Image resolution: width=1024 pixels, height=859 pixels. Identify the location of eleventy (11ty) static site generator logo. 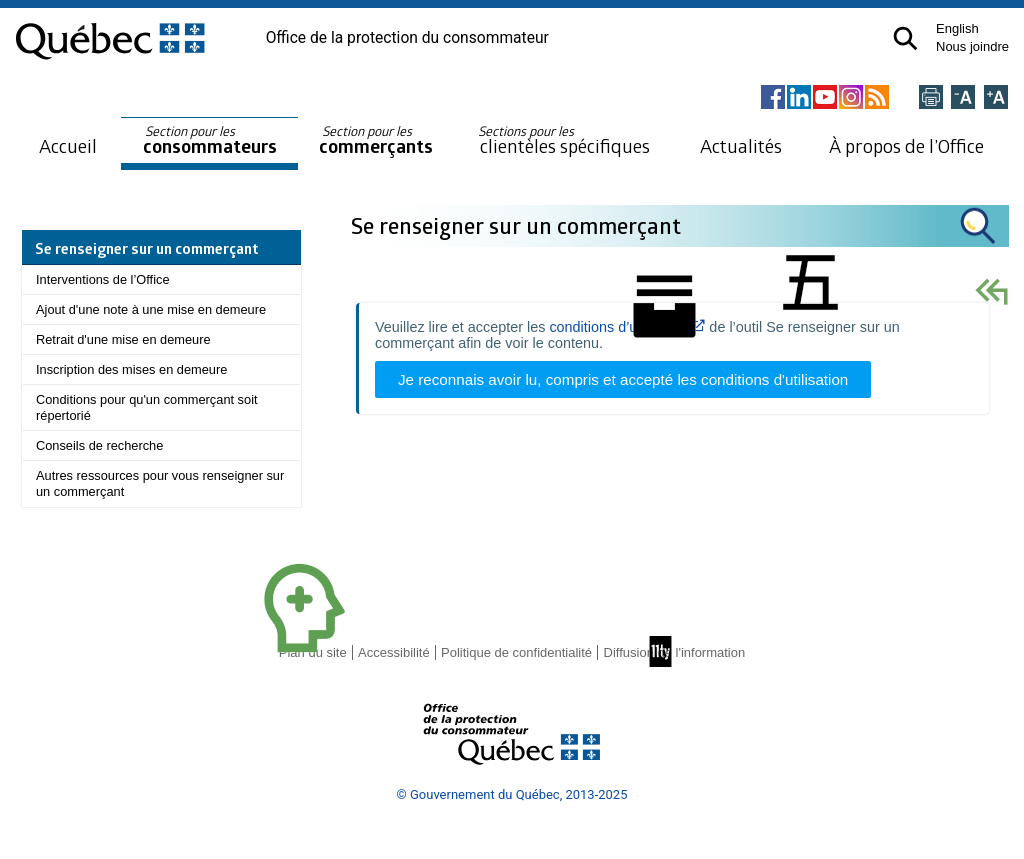
(660, 651).